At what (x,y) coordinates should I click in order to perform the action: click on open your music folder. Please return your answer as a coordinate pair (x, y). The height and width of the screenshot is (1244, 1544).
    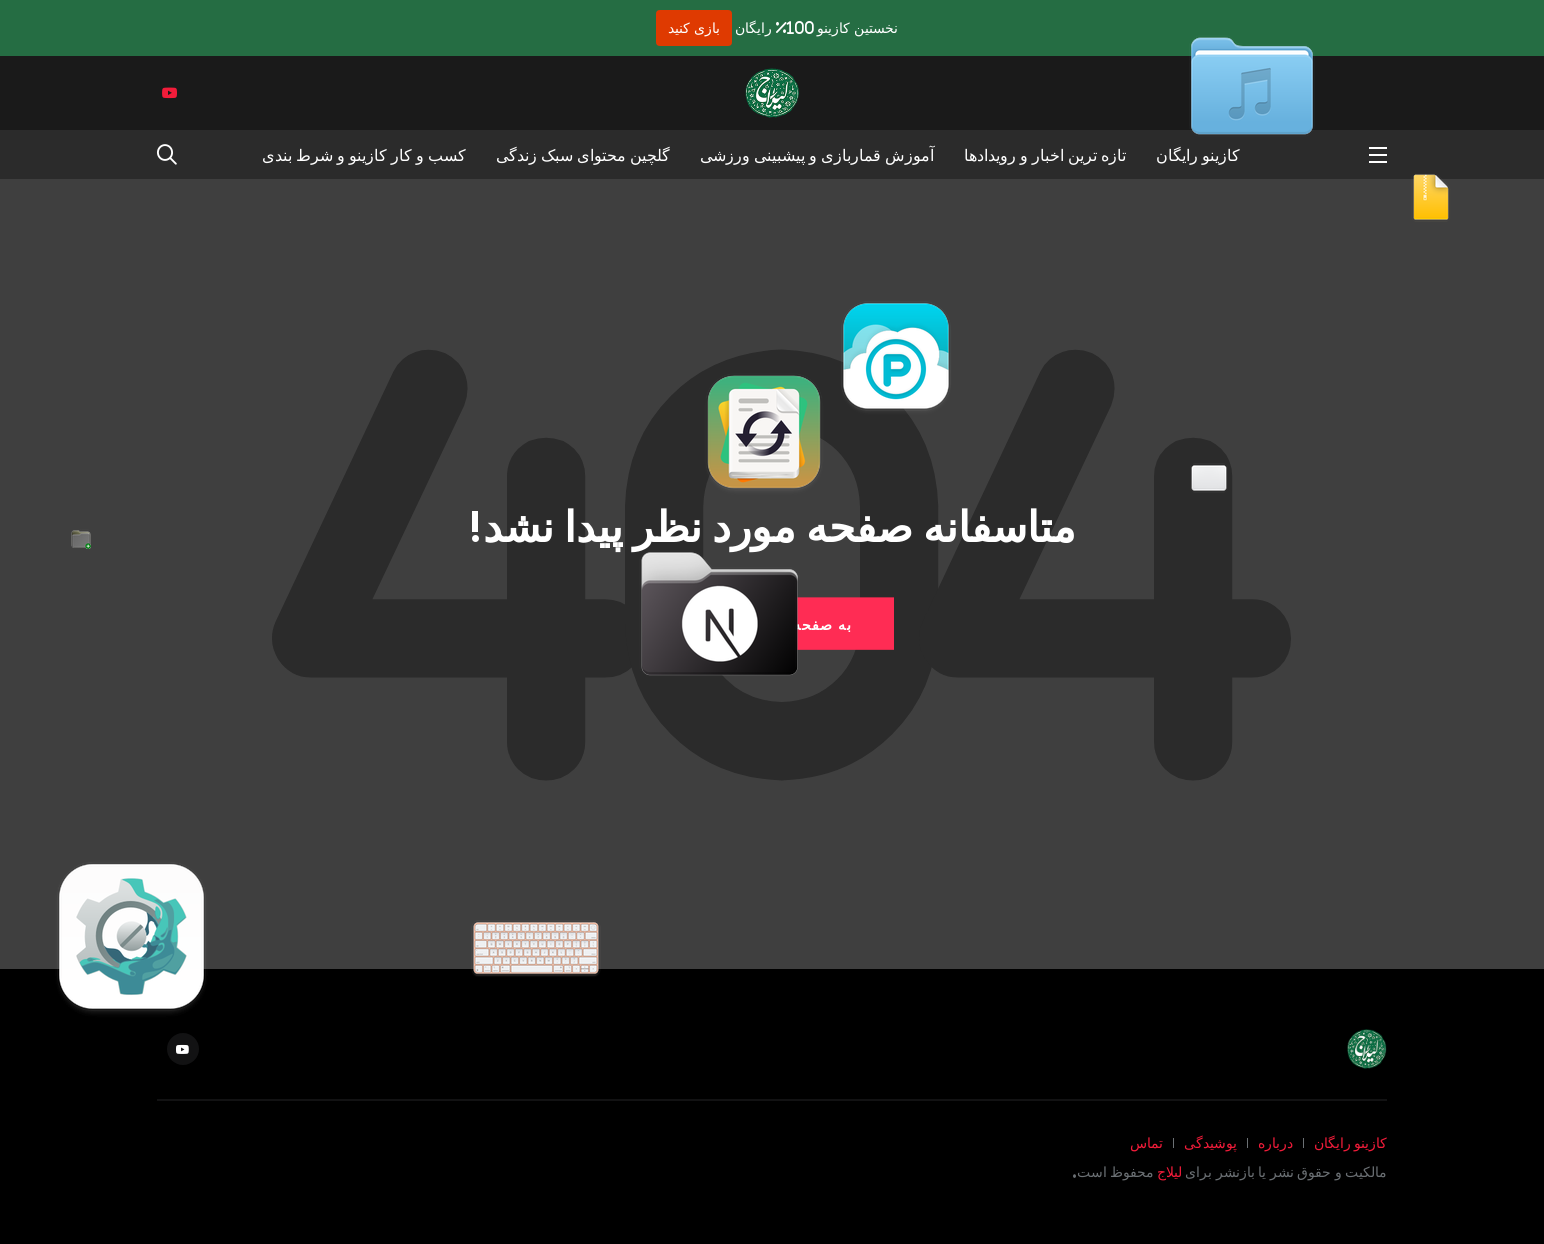
    Looking at the image, I should click on (1252, 86).